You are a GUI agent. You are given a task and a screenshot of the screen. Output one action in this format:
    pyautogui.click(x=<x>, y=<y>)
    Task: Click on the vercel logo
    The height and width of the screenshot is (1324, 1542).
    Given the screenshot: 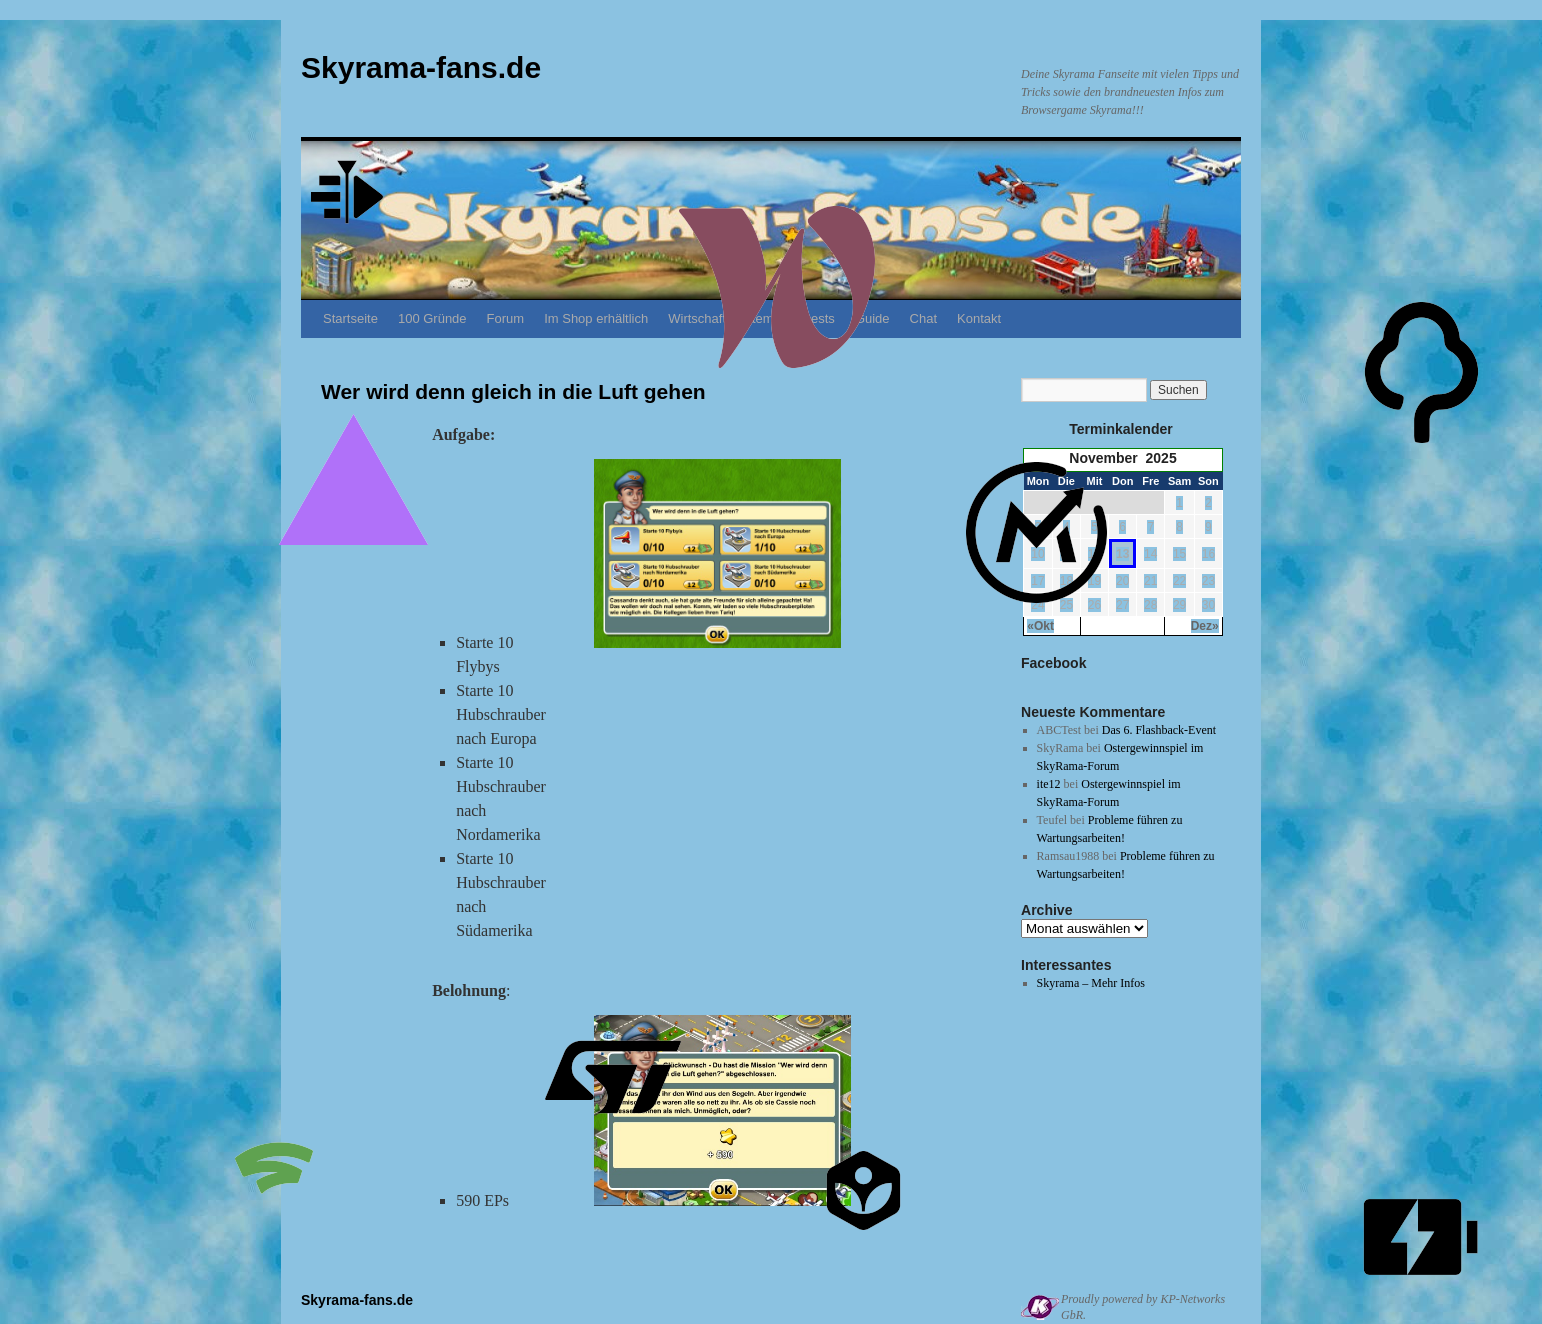 What is the action you would take?
    pyautogui.click(x=353, y=479)
    